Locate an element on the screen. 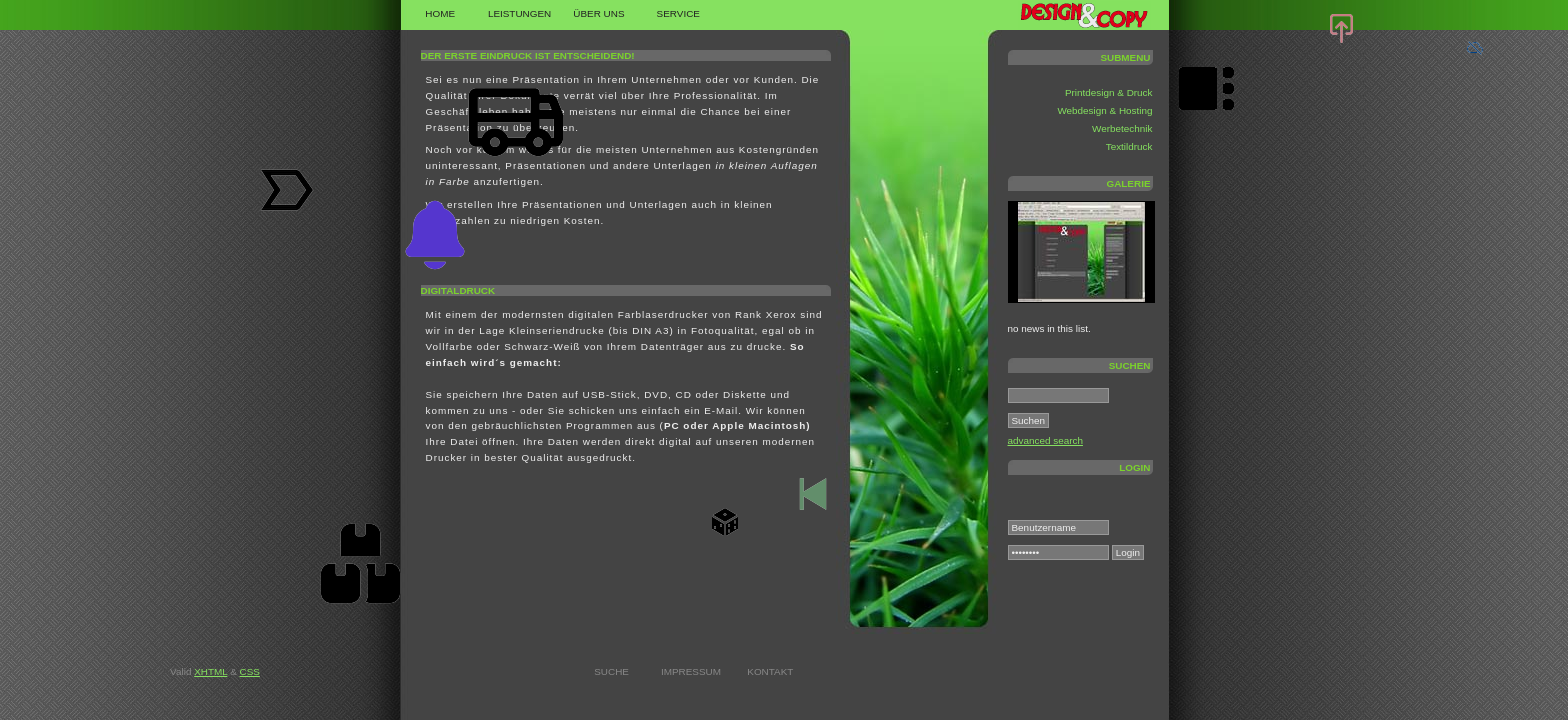 This screenshot has width=1568, height=720. view inventory or stock items is located at coordinates (360, 563).